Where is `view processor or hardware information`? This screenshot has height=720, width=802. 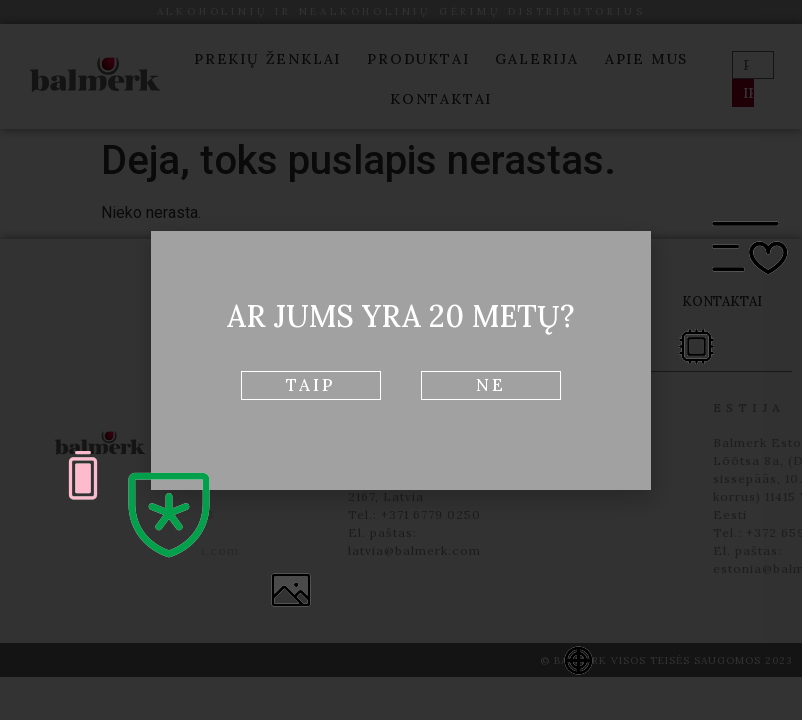 view processor or hardware information is located at coordinates (696, 346).